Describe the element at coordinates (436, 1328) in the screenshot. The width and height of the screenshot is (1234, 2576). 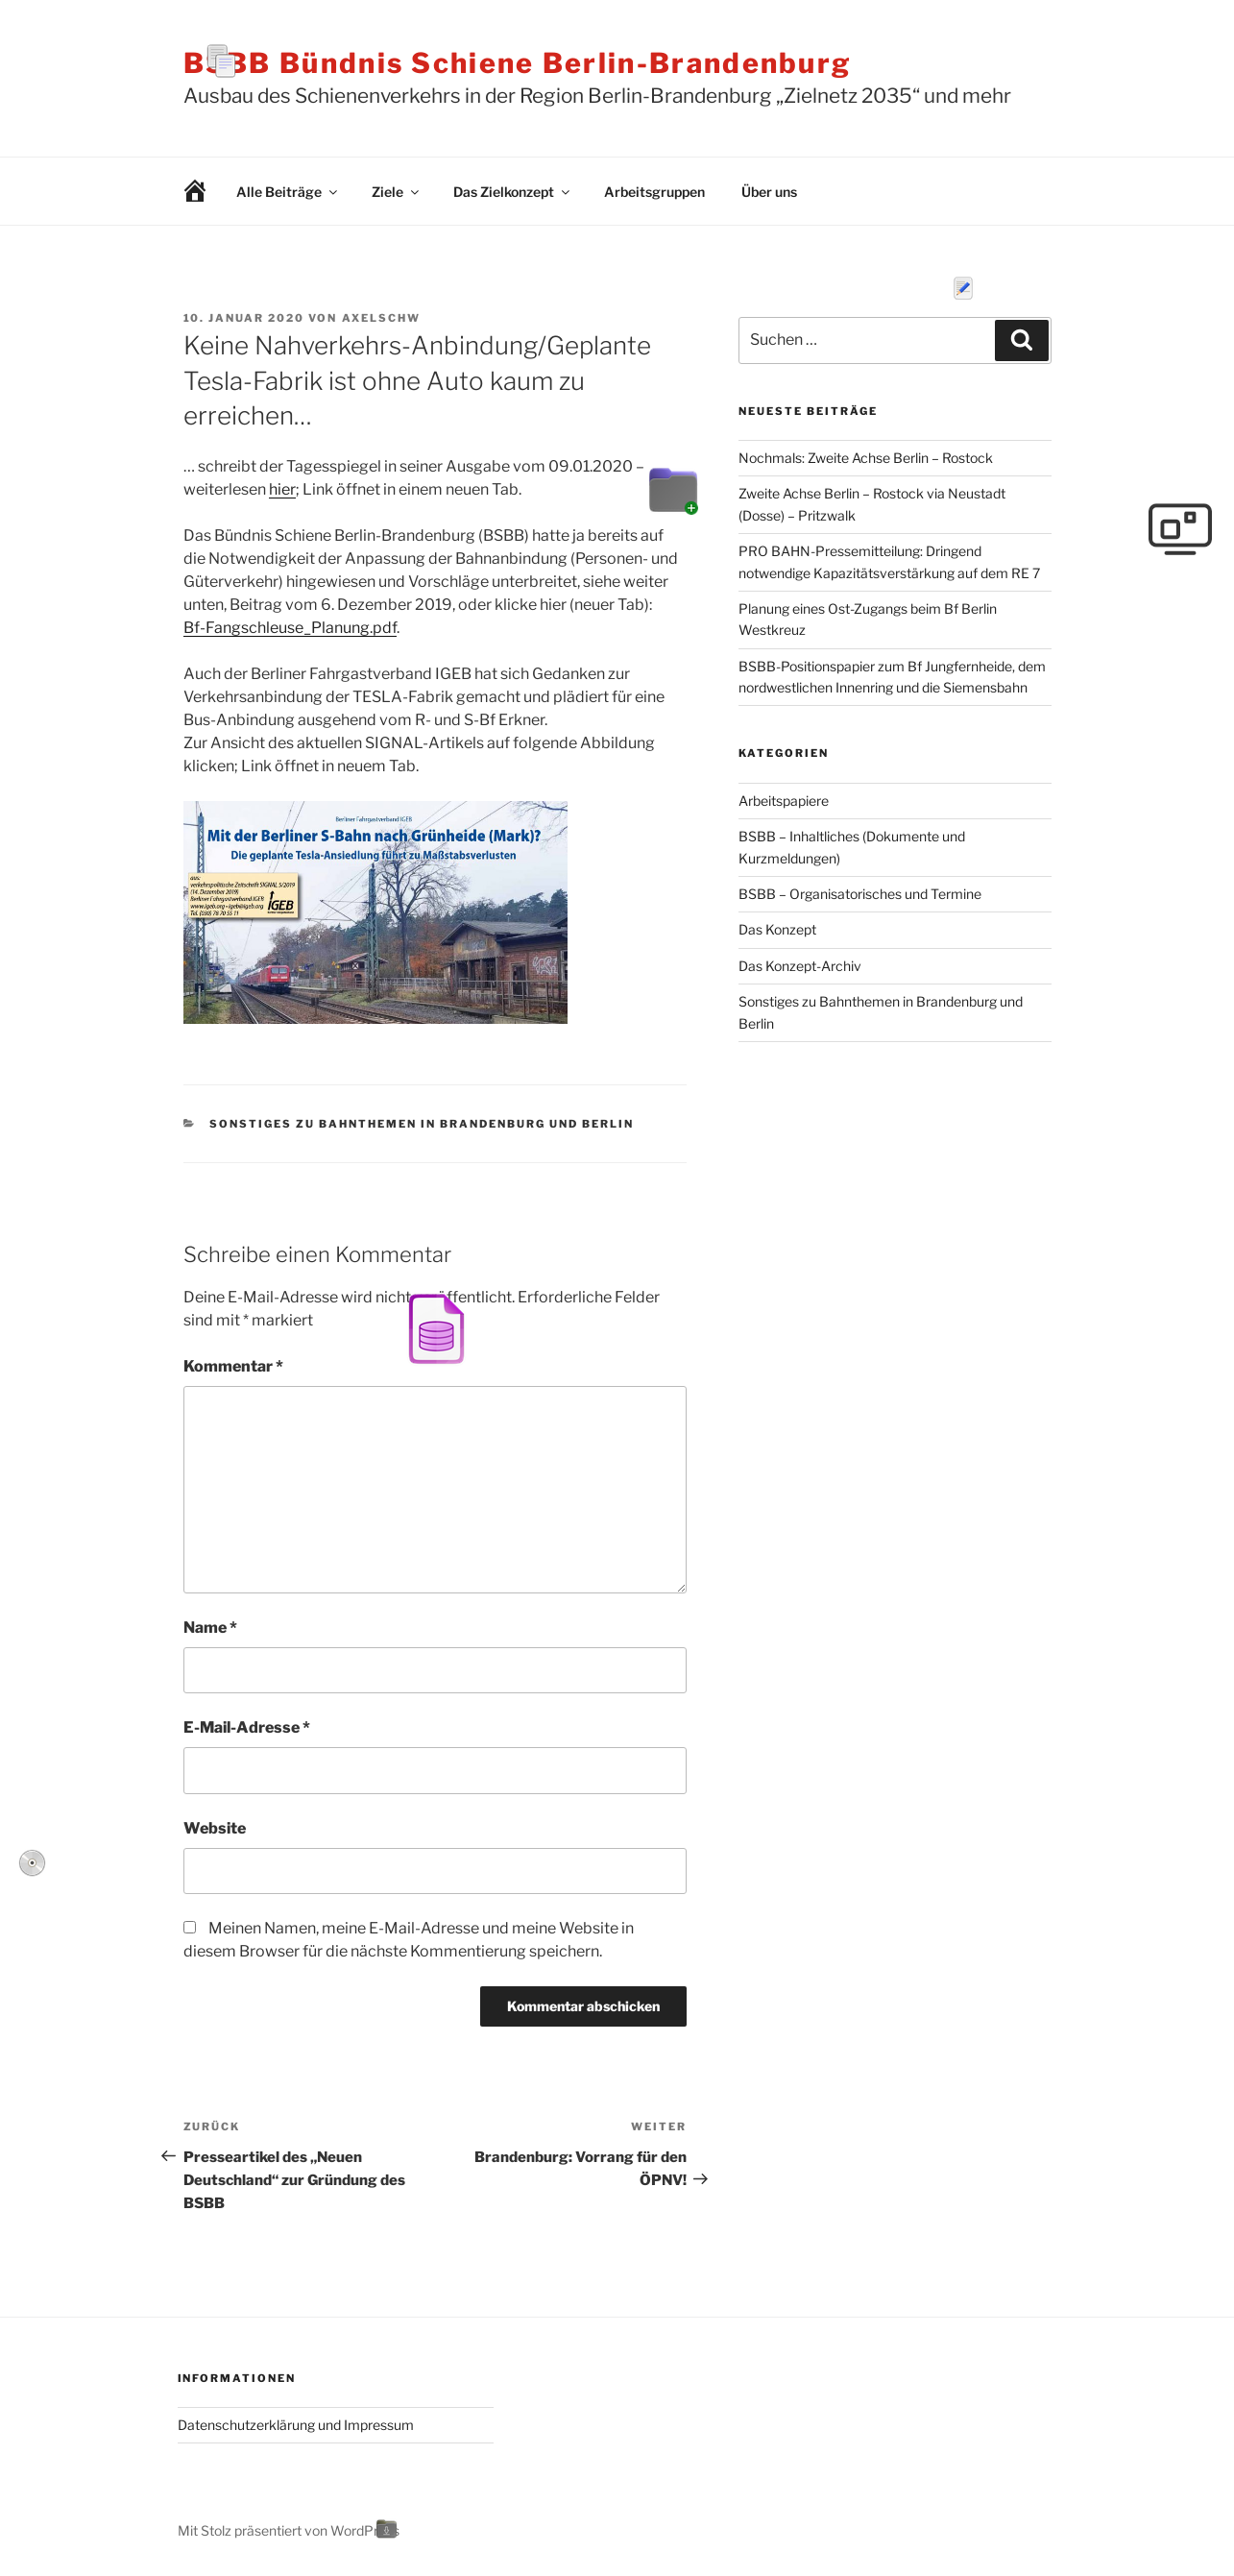
I see `libreoffice base database file` at that location.